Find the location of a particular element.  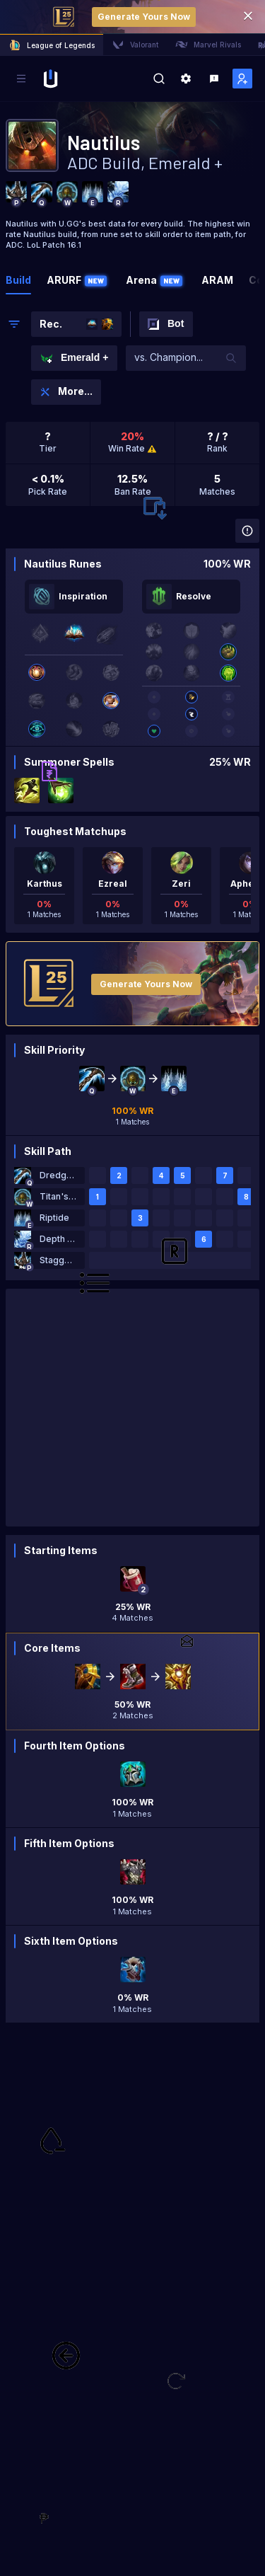

download to connected devices is located at coordinates (154, 507).